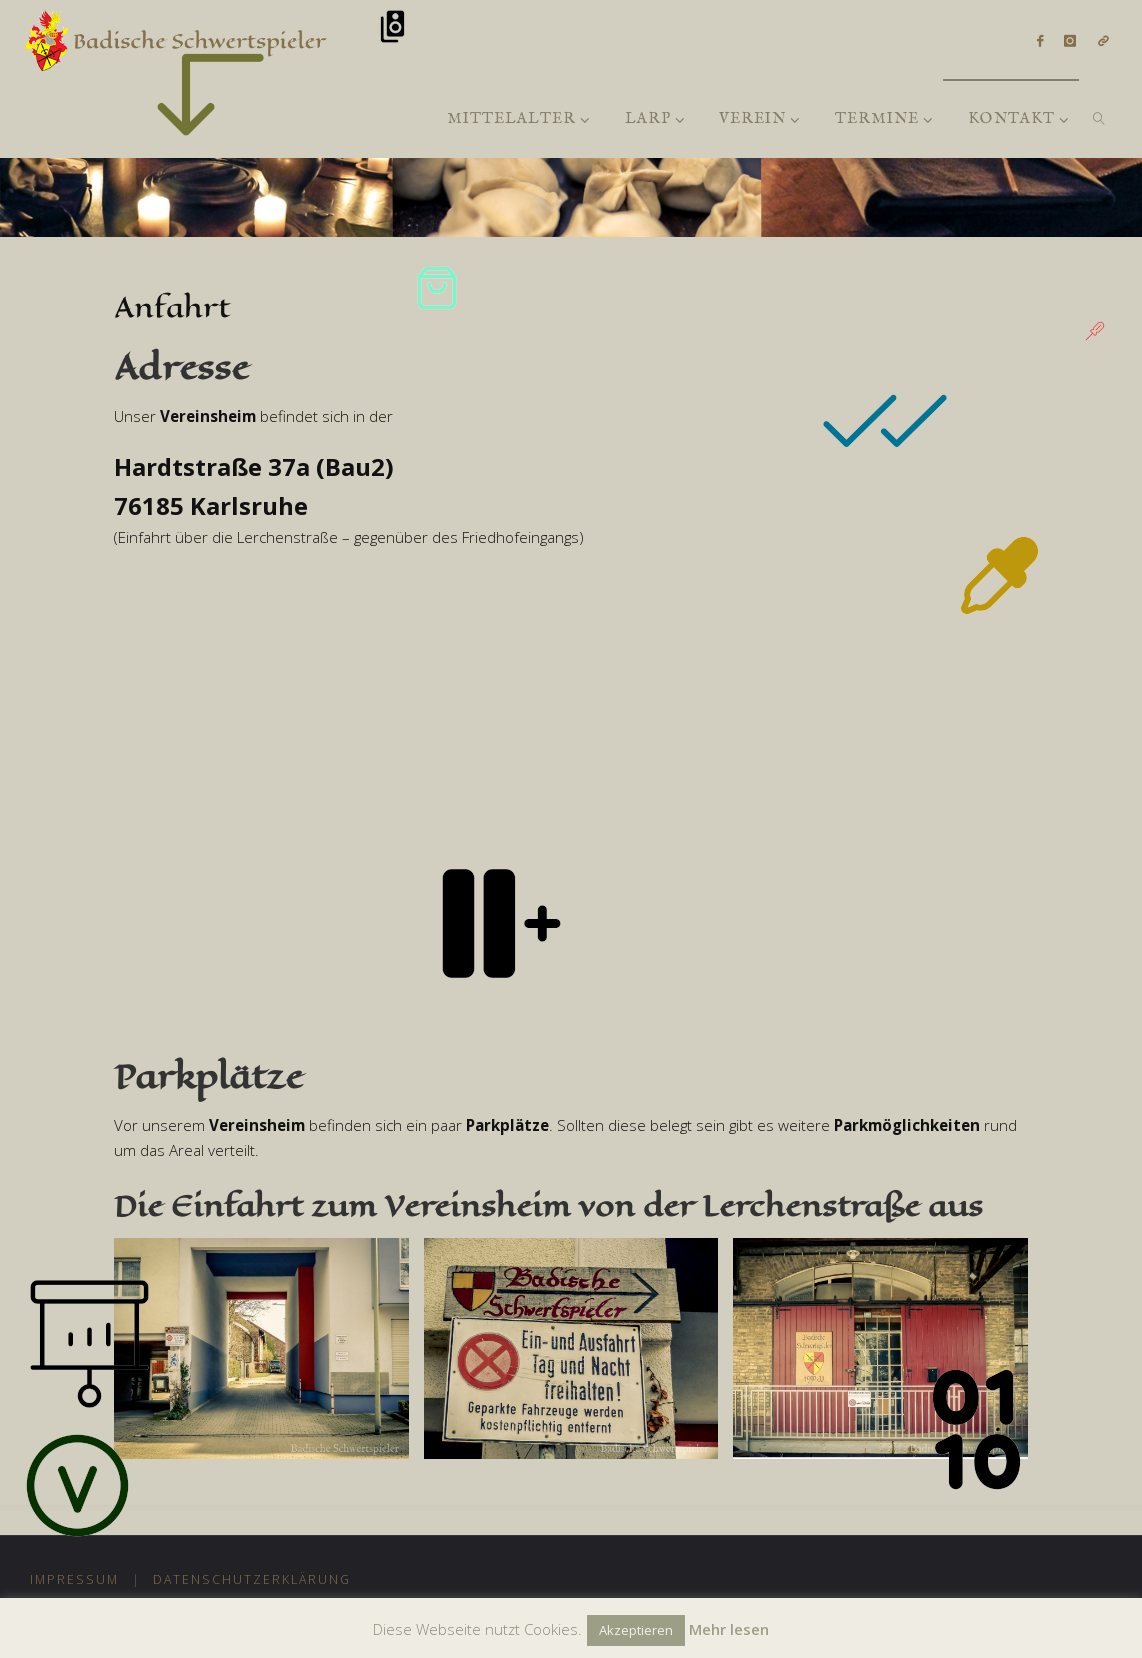 This screenshot has height=1658, width=1142. Describe the element at coordinates (999, 575) in the screenshot. I see `pick a color from the canvas` at that location.